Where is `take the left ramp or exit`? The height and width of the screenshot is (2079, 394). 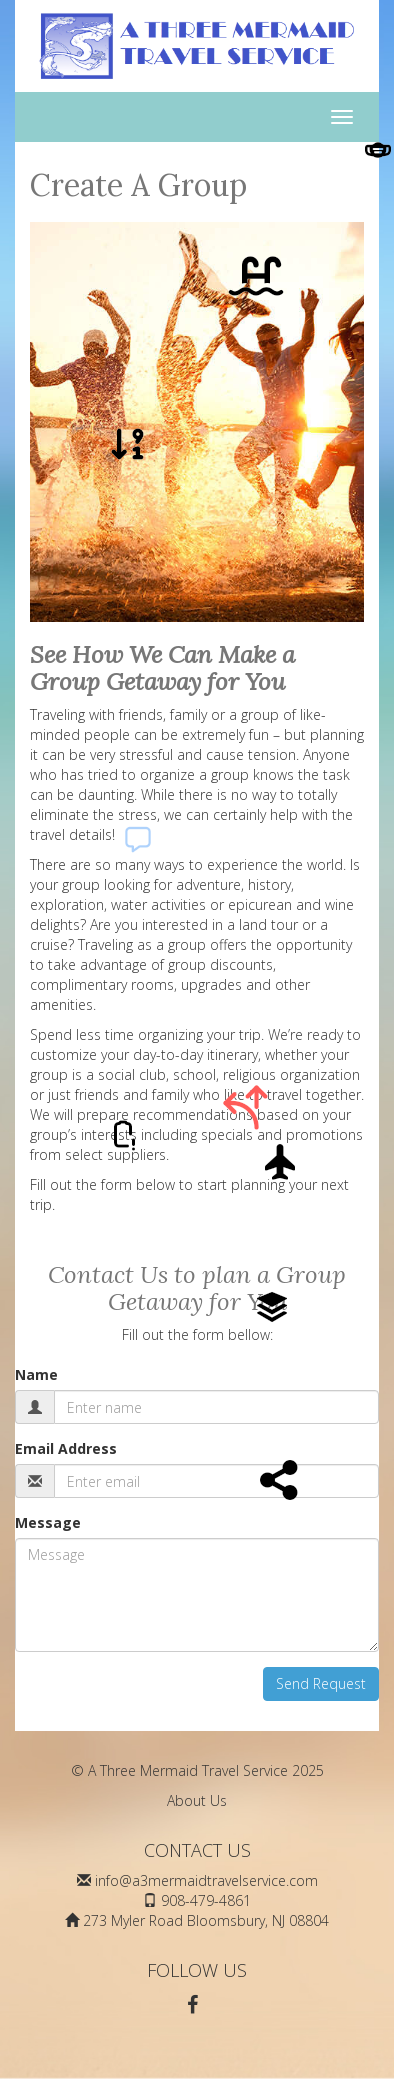 take the left ramp or exit is located at coordinates (245, 1107).